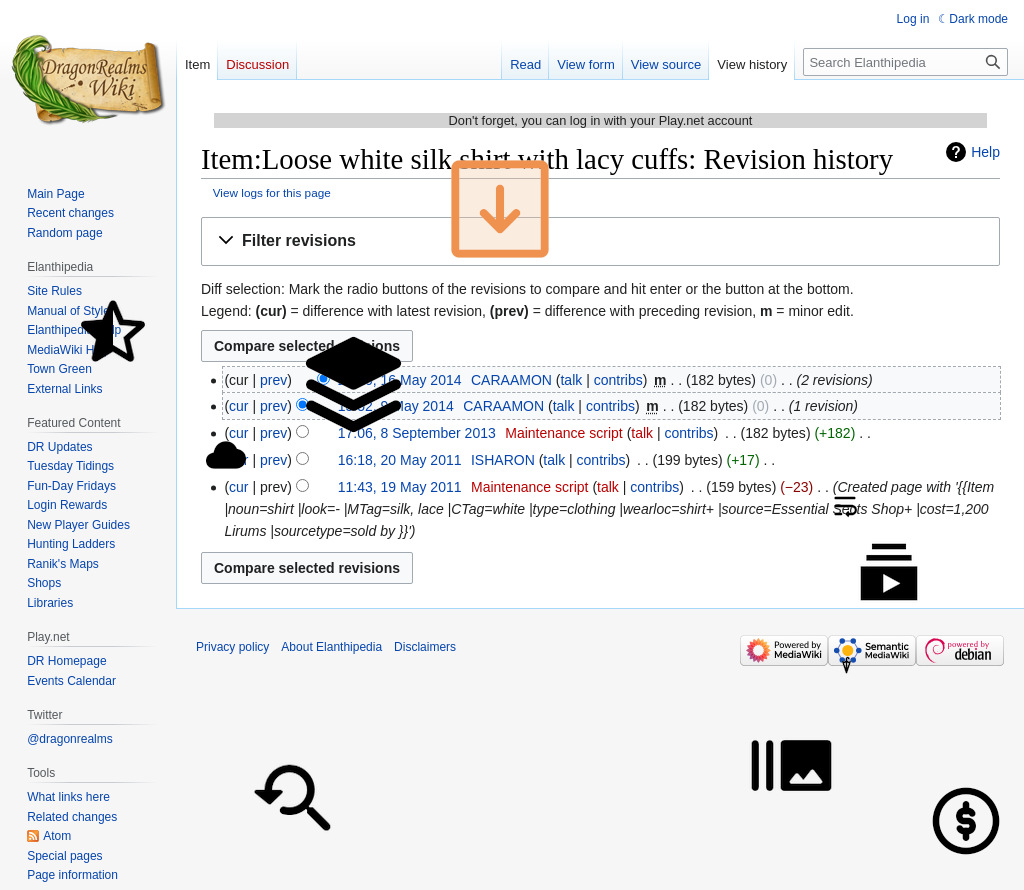  What do you see at coordinates (113, 332) in the screenshot?
I see `indicates a partial or half-star rating` at bounding box center [113, 332].